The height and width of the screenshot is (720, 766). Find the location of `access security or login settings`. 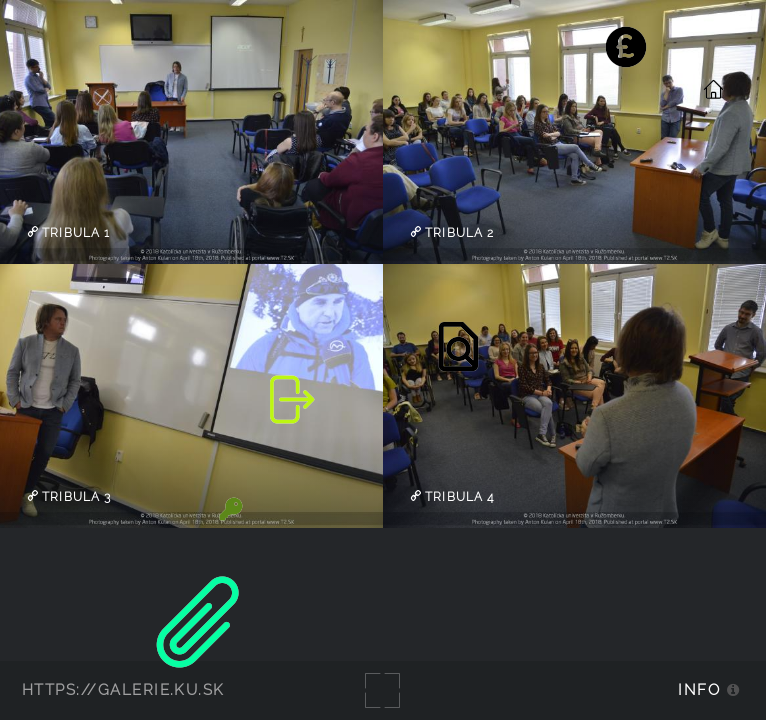

access security or login settings is located at coordinates (230, 509).